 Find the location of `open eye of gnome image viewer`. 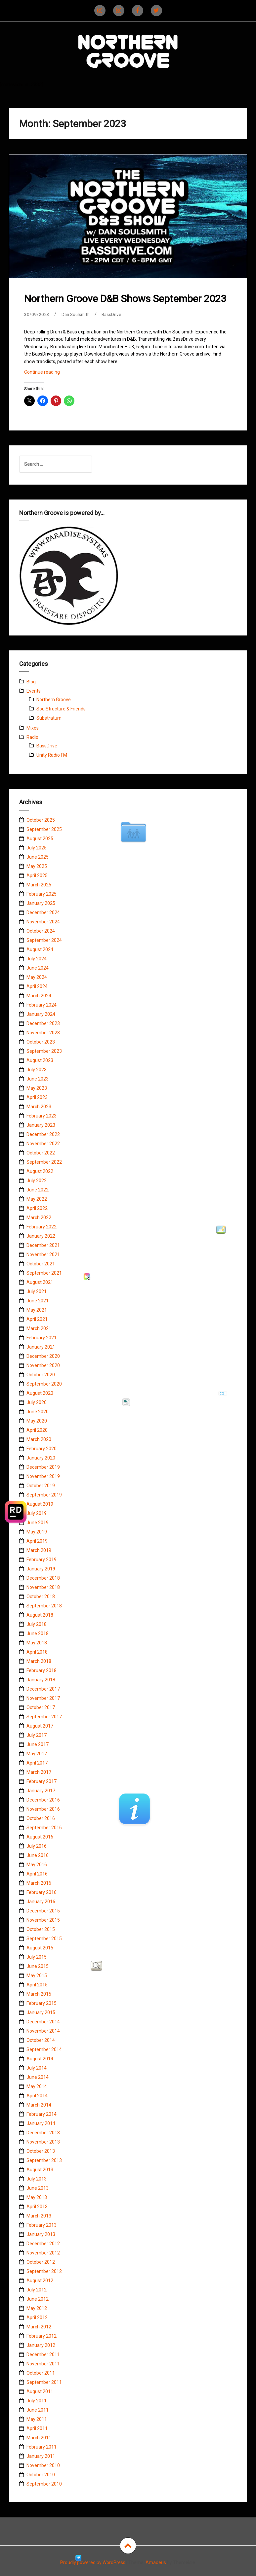

open eye of gnome image viewer is located at coordinates (96, 1966).